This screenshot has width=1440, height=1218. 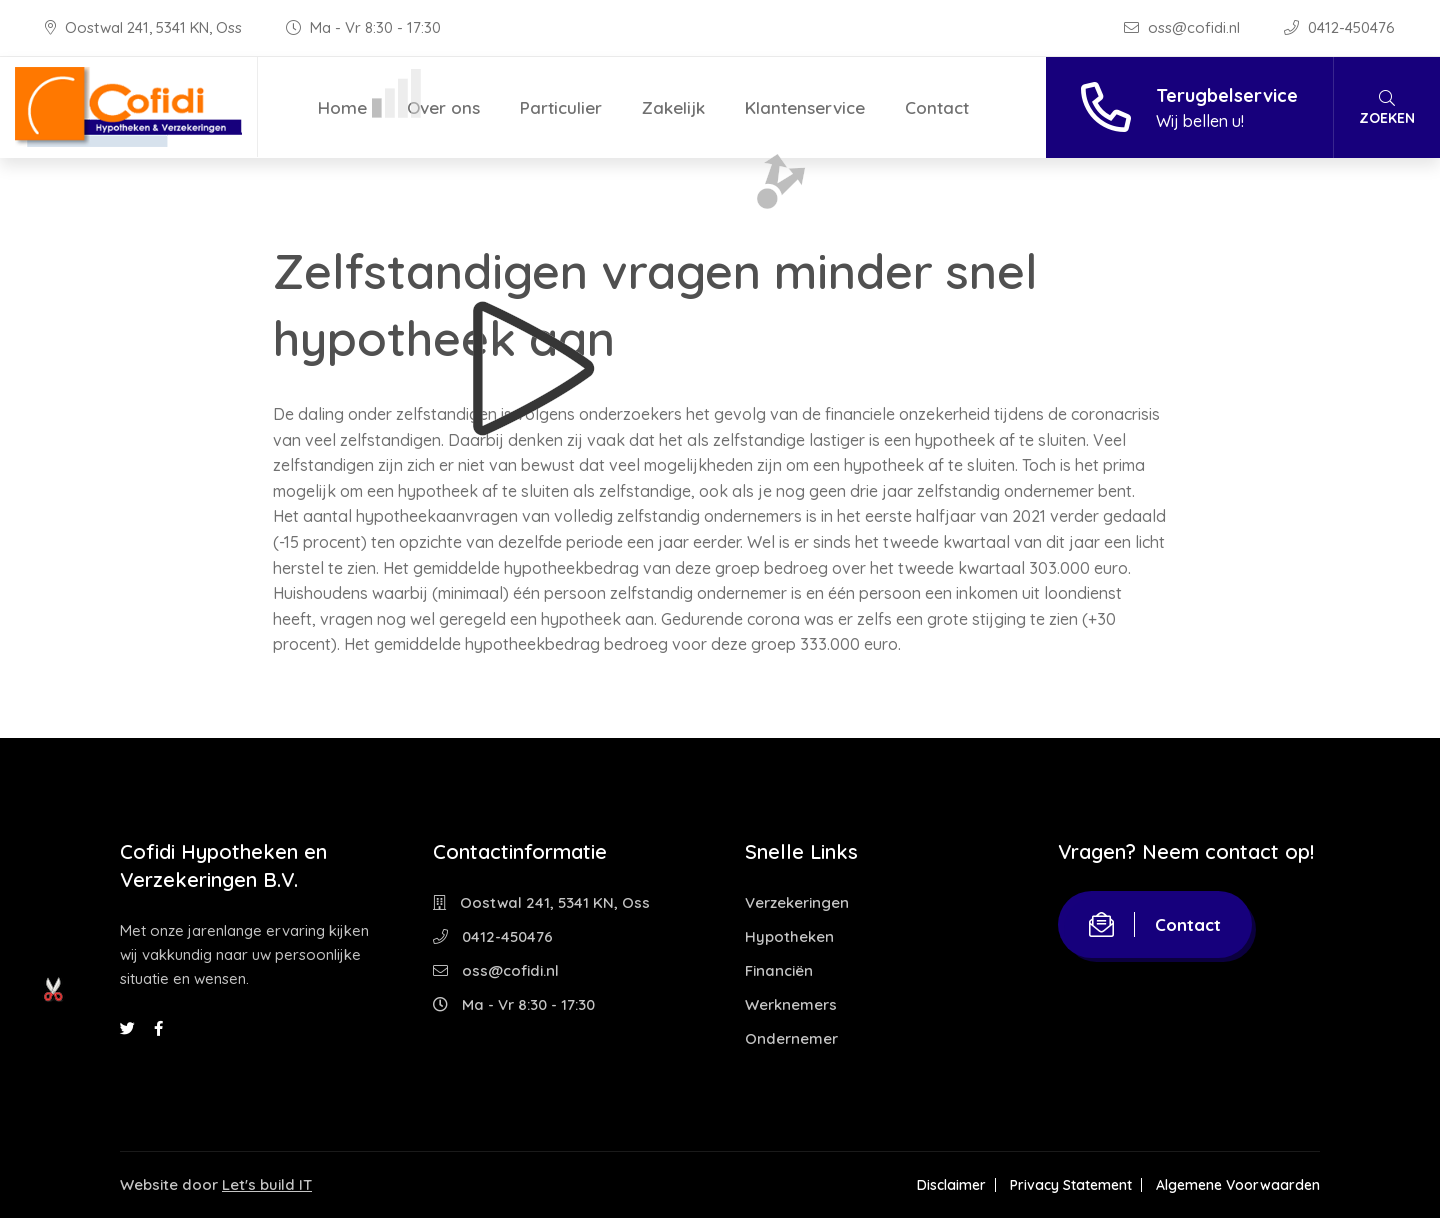 I want to click on cut selected content to clipboard, so click(x=53, y=989).